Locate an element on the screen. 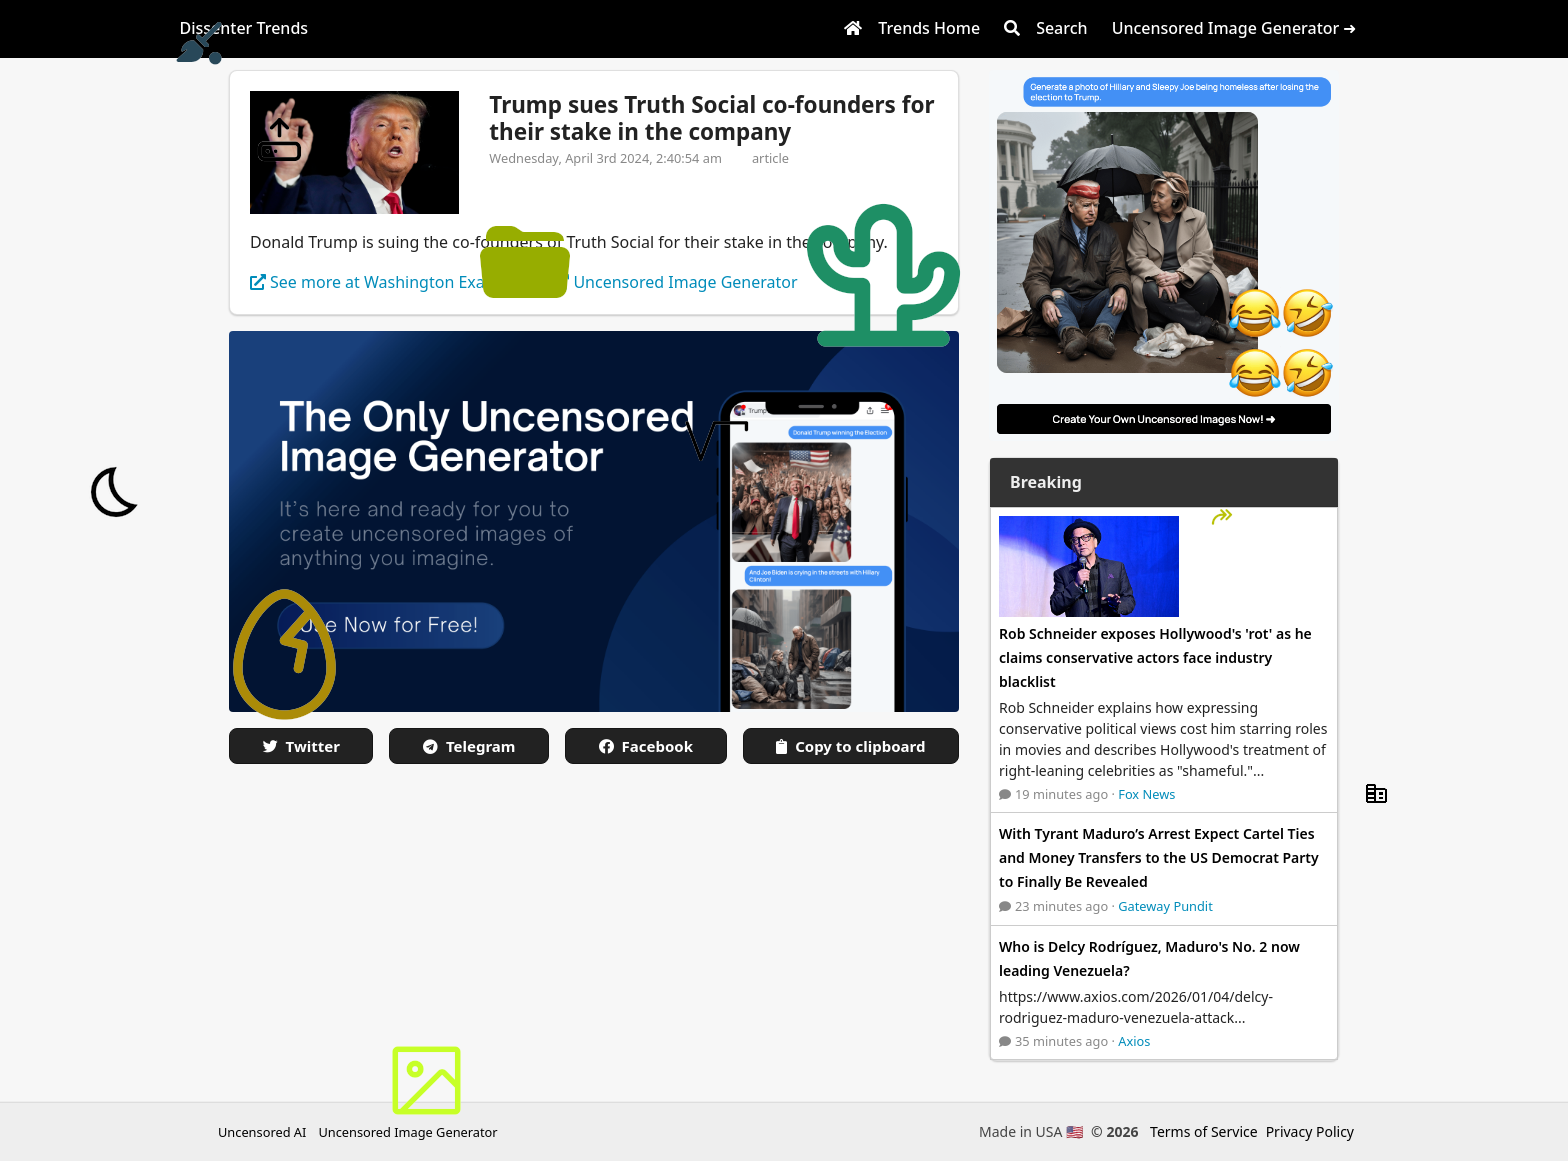 This screenshot has width=1568, height=1161. forward message or content to multiple recipients is located at coordinates (1222, 517).